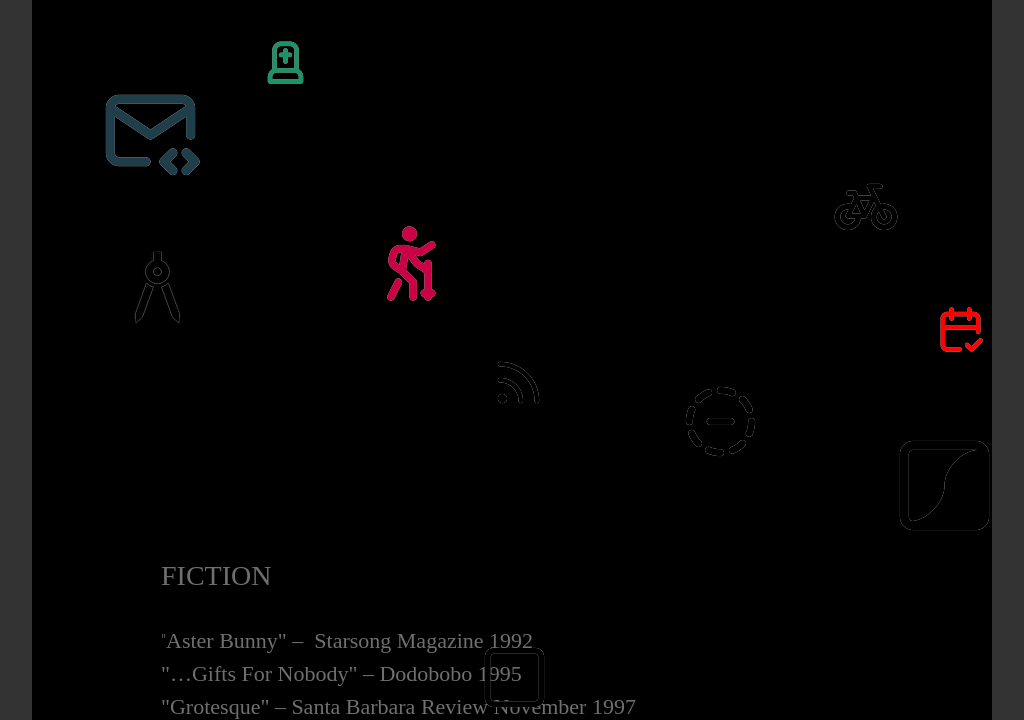 This screenshot has width=1024, height=720. Describe the element at coordinates (960, 329) in the screenshot. I see `confirm or complete a scheduled event` at that location.